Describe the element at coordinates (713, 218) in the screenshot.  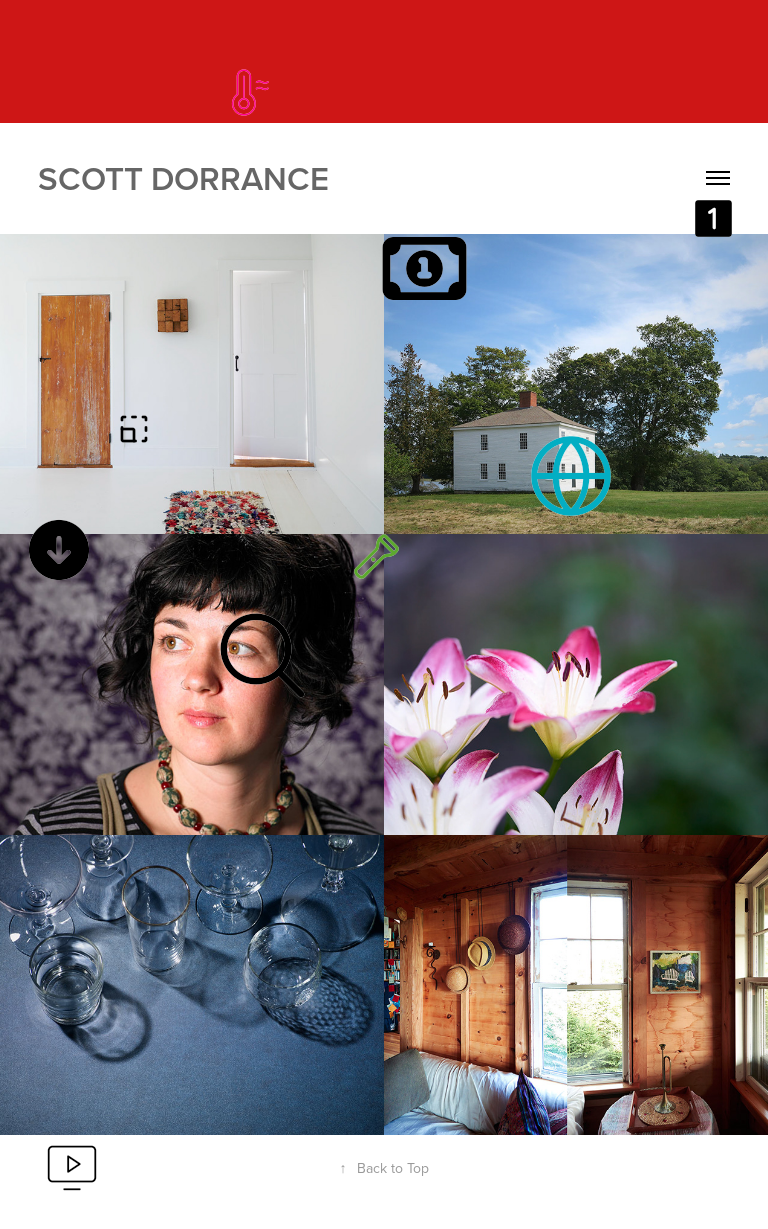
I see `indicates the first step in a sequence or process` at that location.